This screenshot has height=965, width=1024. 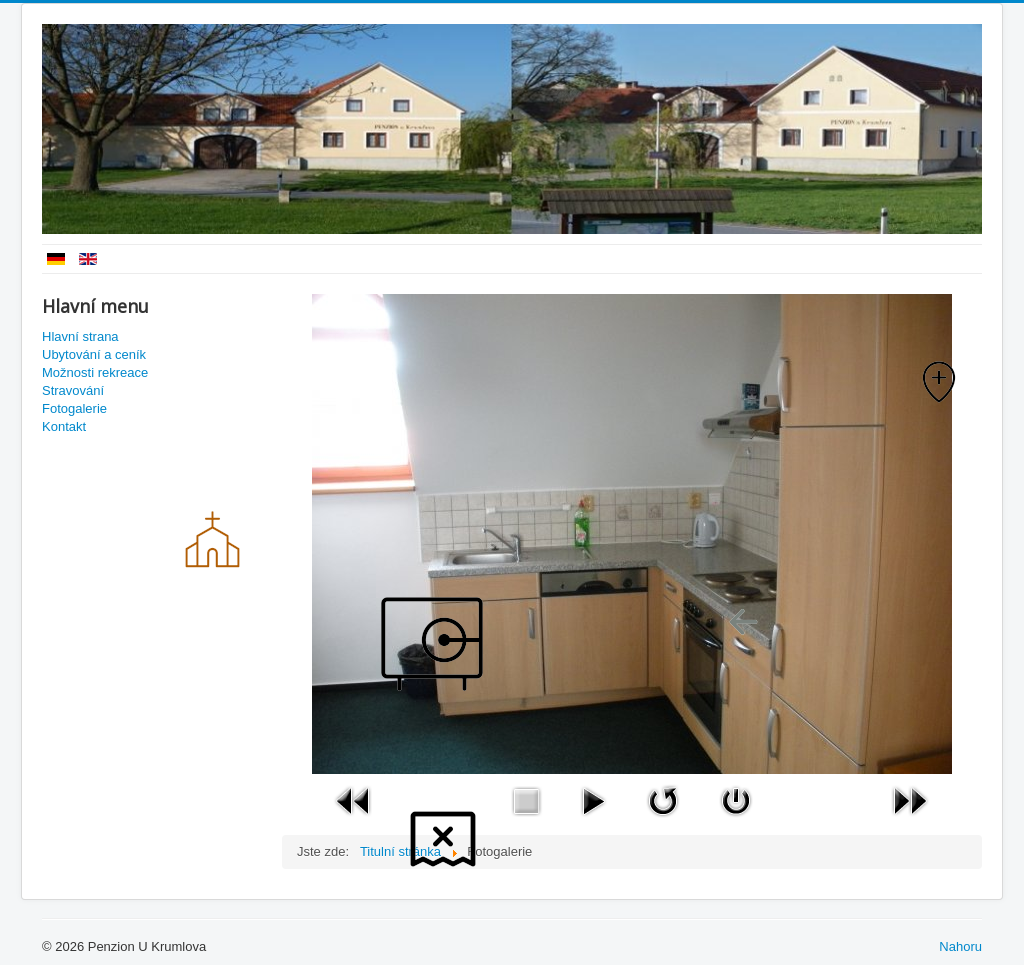 I want to click on add a new location pin, so click(x=939, y=382).